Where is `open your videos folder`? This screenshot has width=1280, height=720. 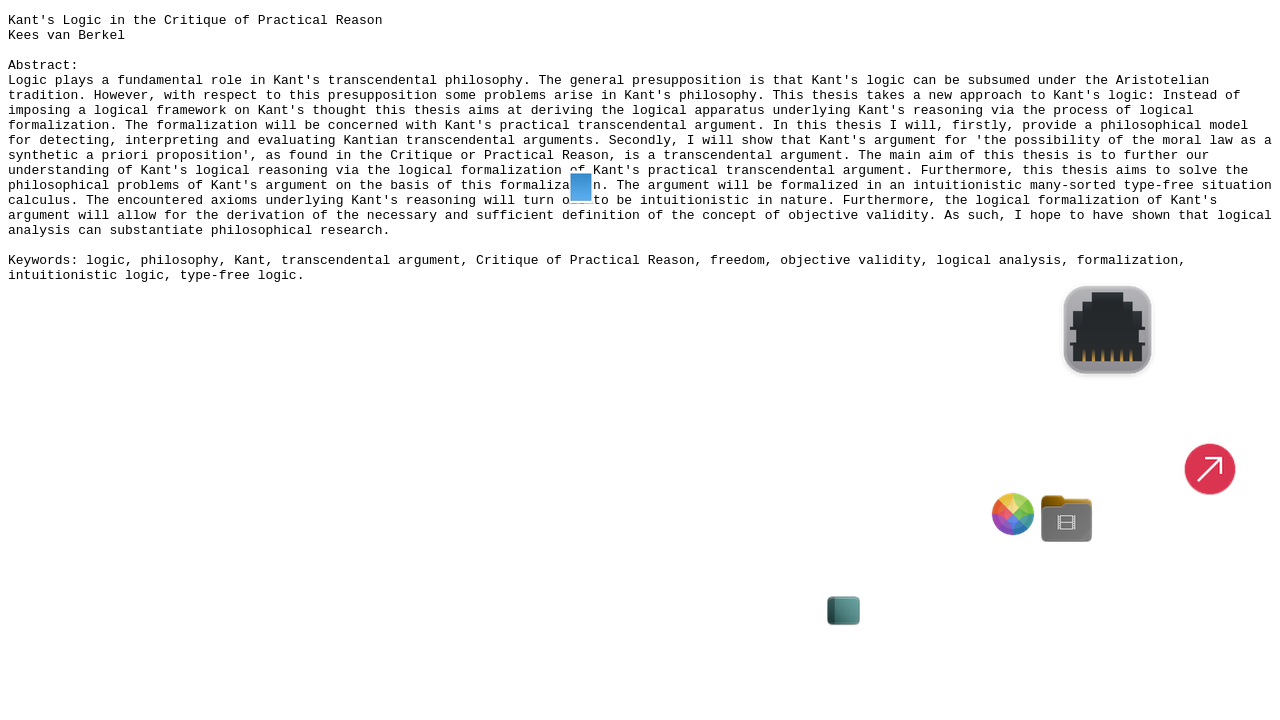 open your videos folder is located at coordinates (1066, 518).